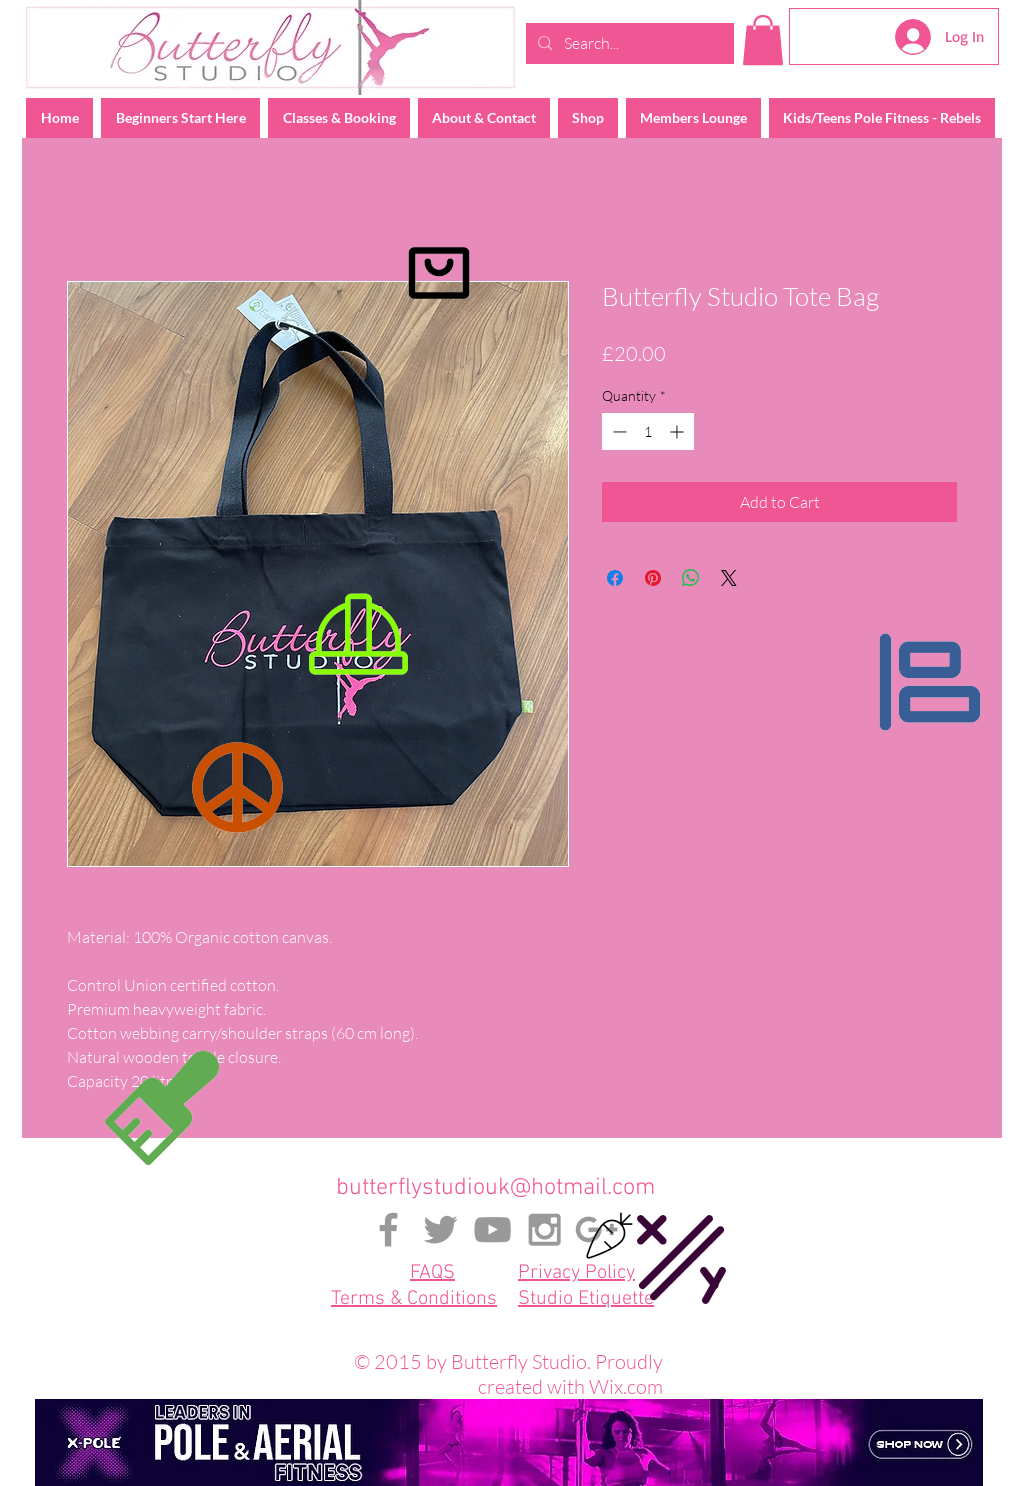 The width and height of the screenshot is (1024, 1486). I want to click on perform floor division operation (x ÷ y rounded down), so click(681, 1259).